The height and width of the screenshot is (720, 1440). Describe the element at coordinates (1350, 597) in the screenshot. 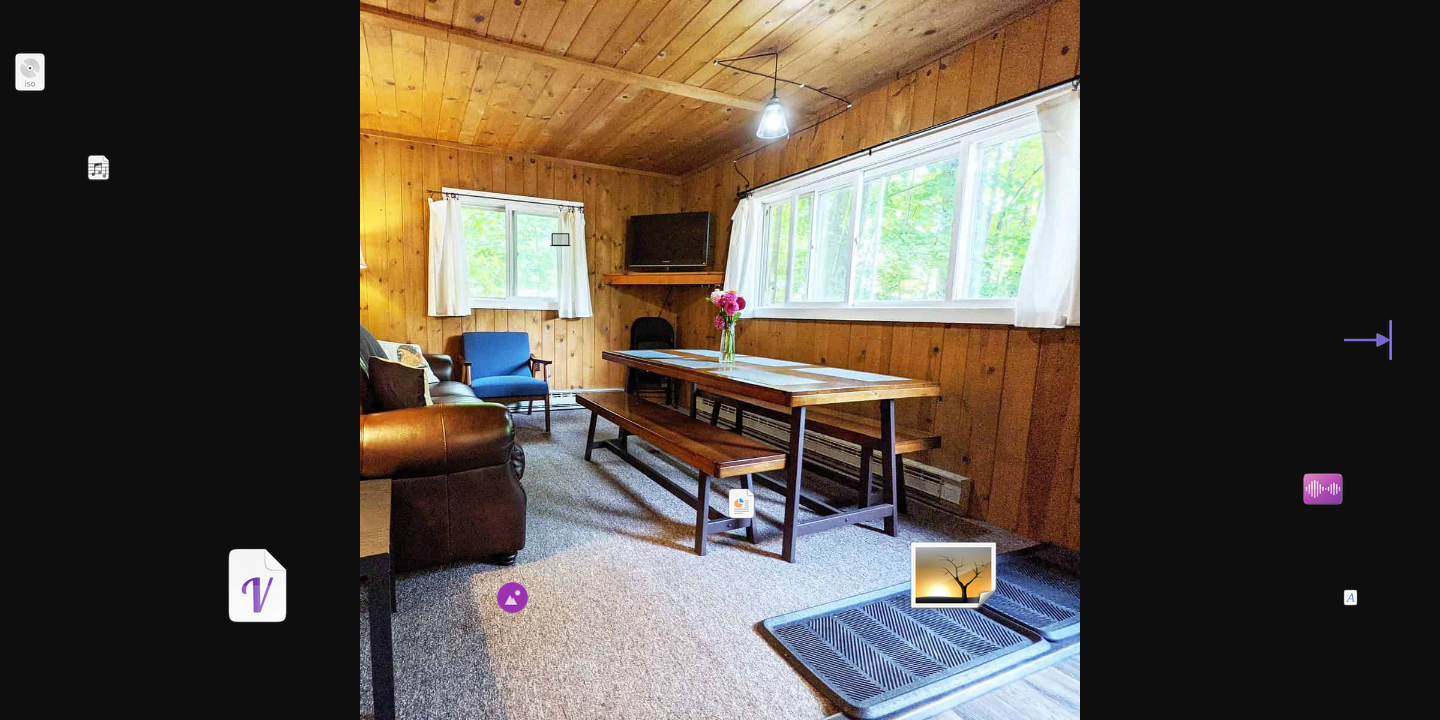

I see `a font file type indicator` at that location.